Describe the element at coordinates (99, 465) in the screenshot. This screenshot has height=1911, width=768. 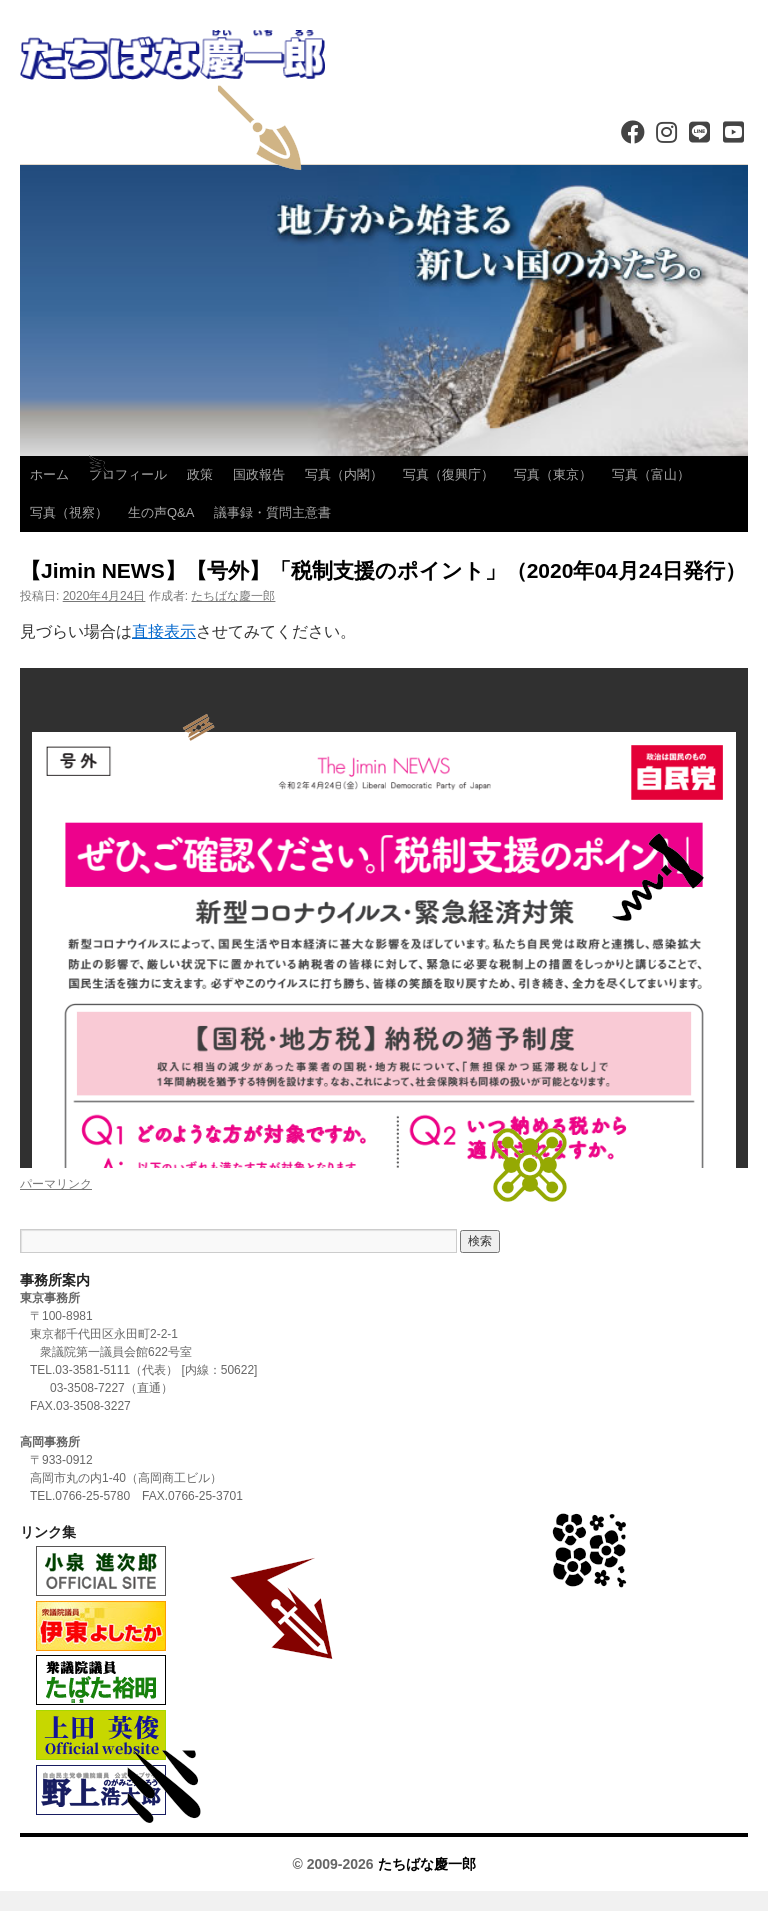
I see `indicates flight or aerial ability in gameplay` at that location.